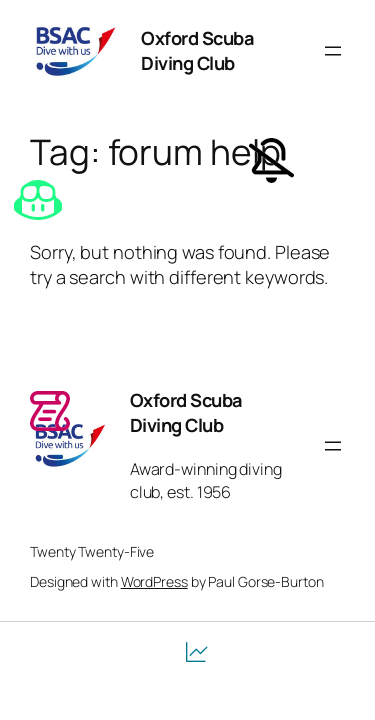  Describe the element at coordinates (38, 200) in the screenshot. I see `access github copilot ai assistant` at that location.